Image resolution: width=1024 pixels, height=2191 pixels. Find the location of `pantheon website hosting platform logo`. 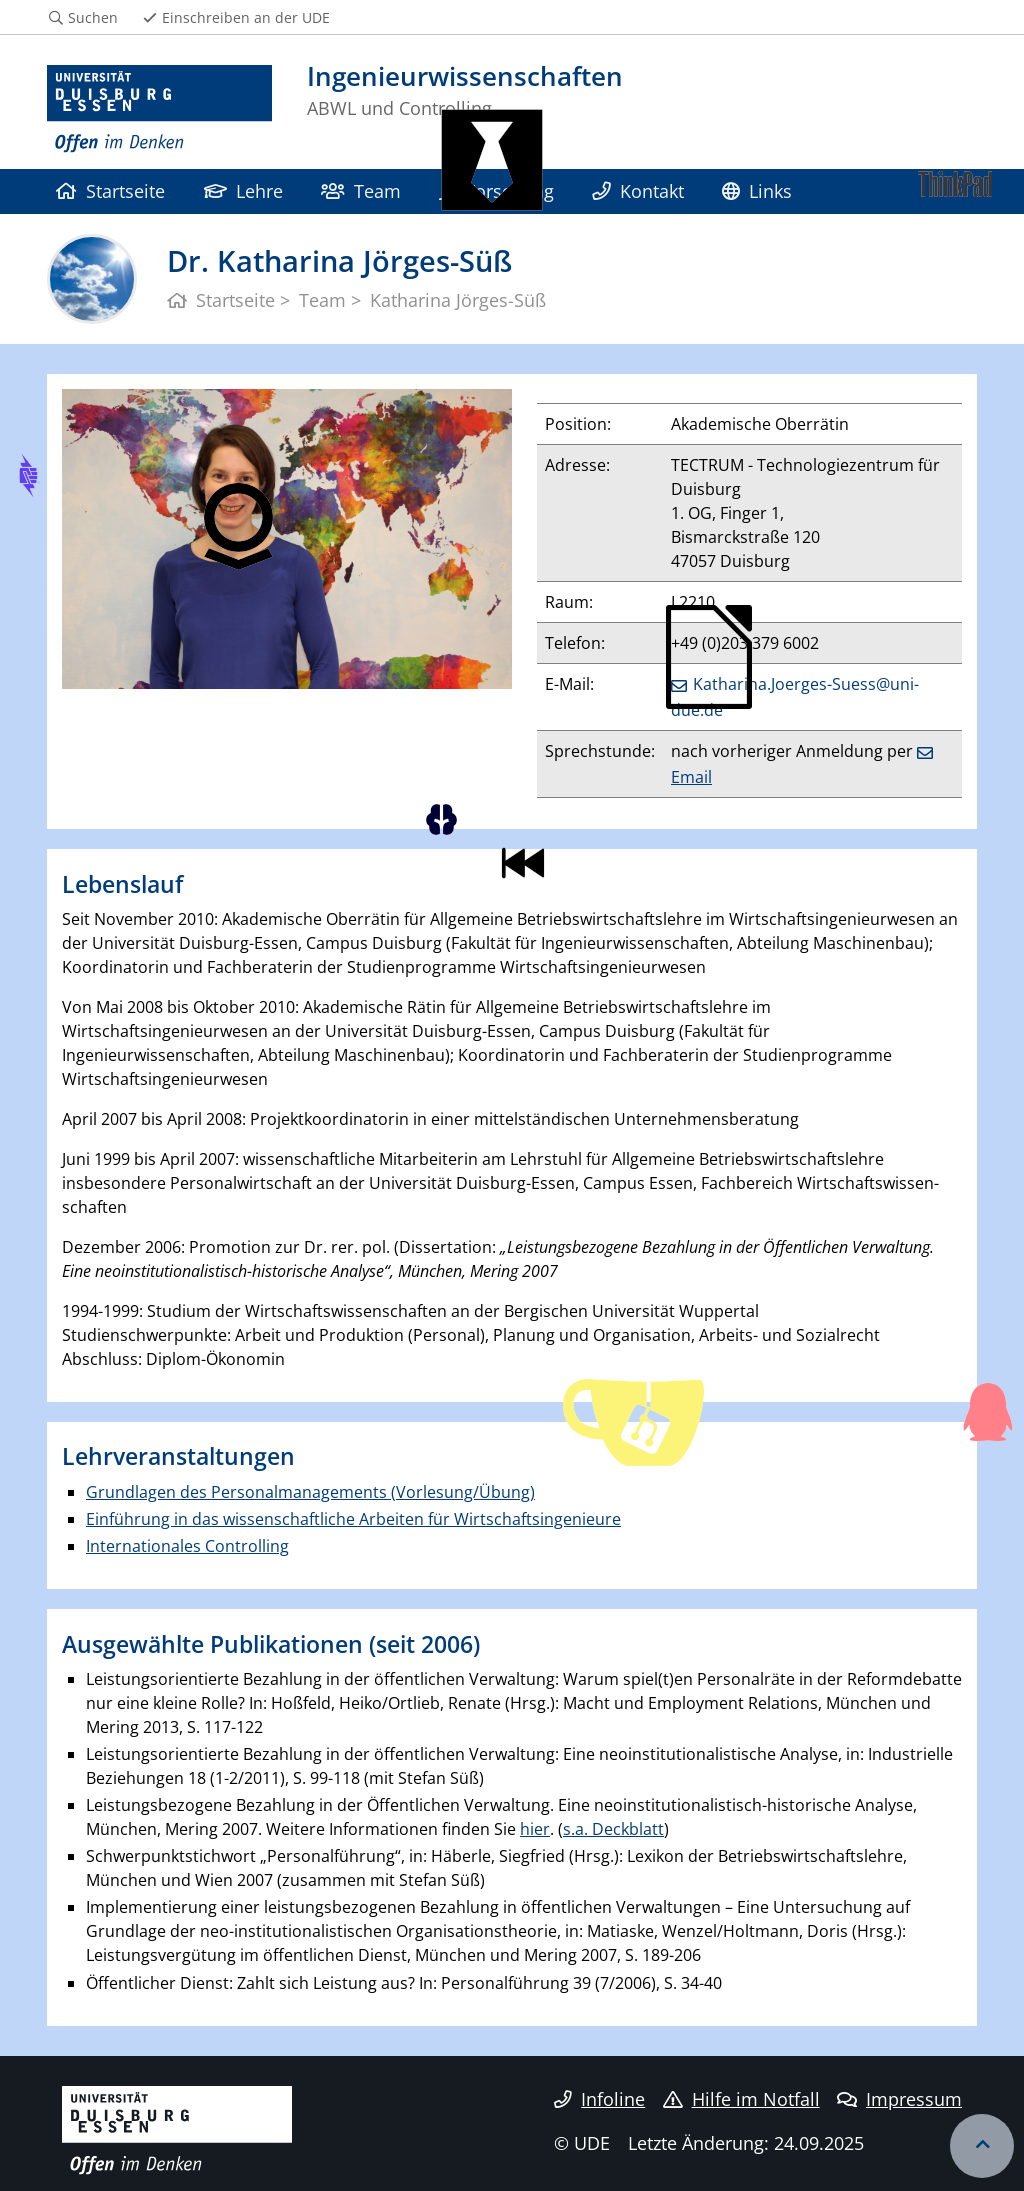

pantheon website hosting platform logo is located at coordinates (29, 475).